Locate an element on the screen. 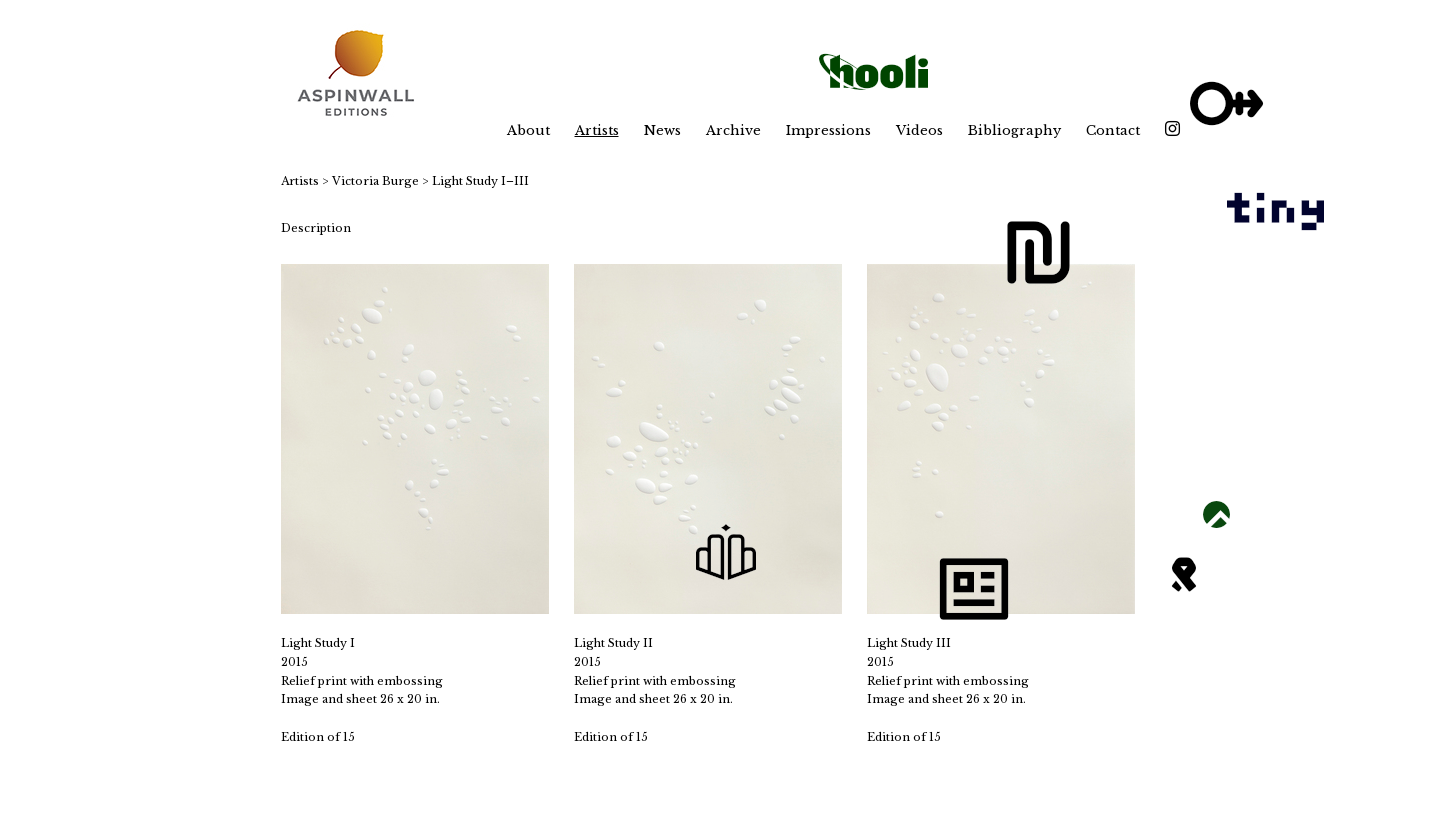 This screenshot has height=821, width=1440. Rocky Linux logo is located at coordinates (1216, 514).